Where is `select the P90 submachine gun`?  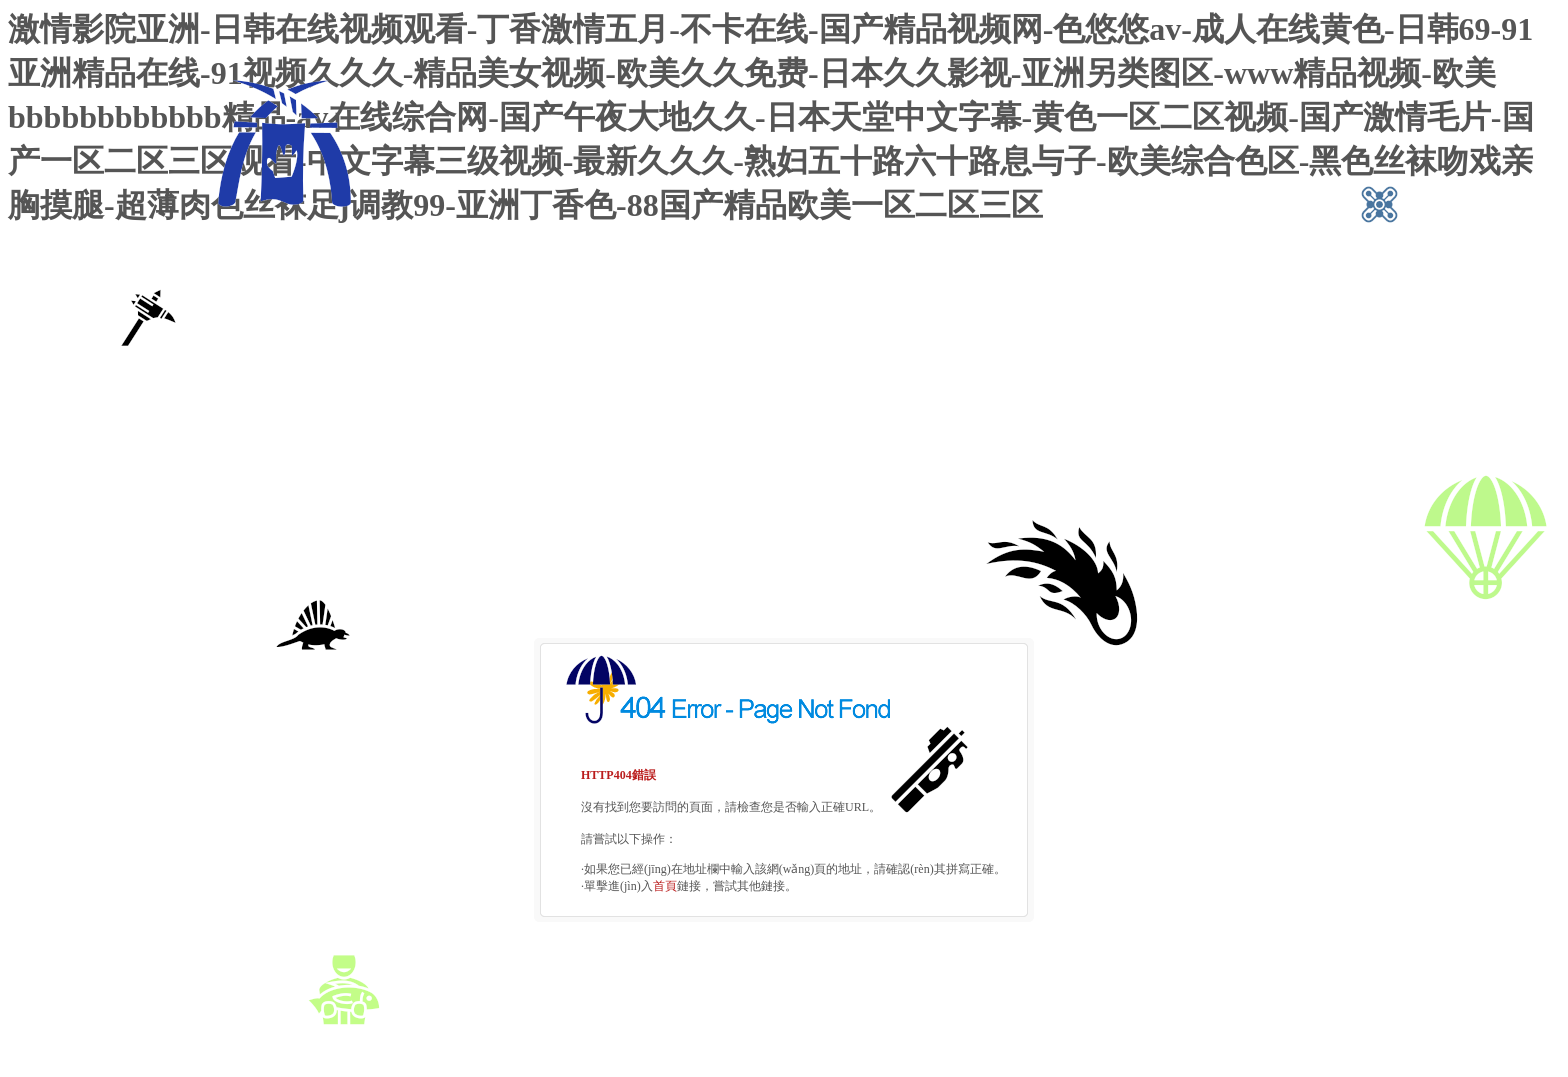 select the P90 submachine gun is located at coordinates (929, 769).